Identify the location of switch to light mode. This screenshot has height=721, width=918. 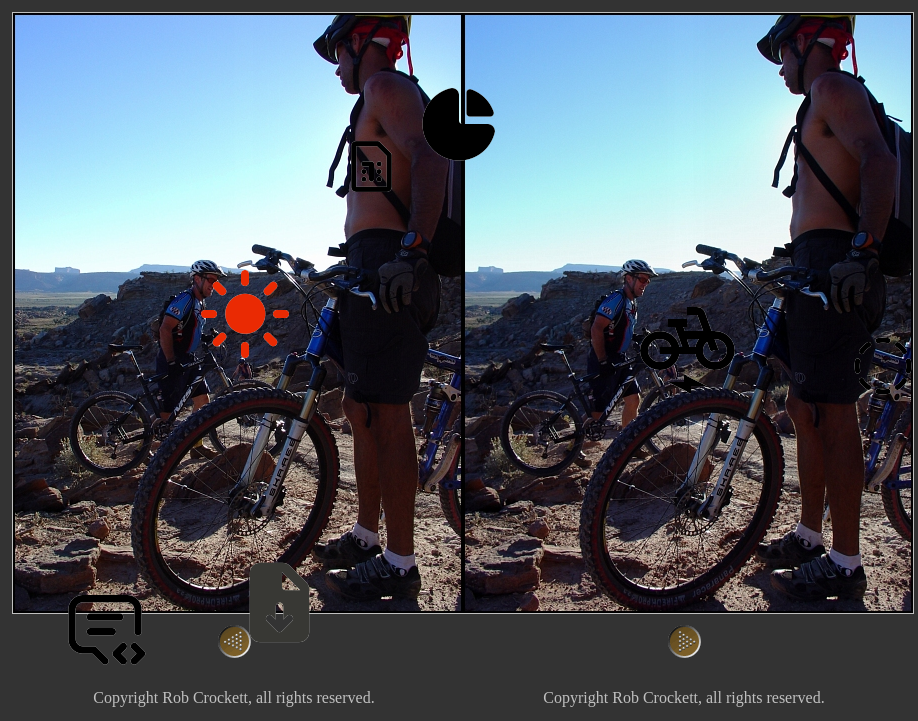
(245, 314).